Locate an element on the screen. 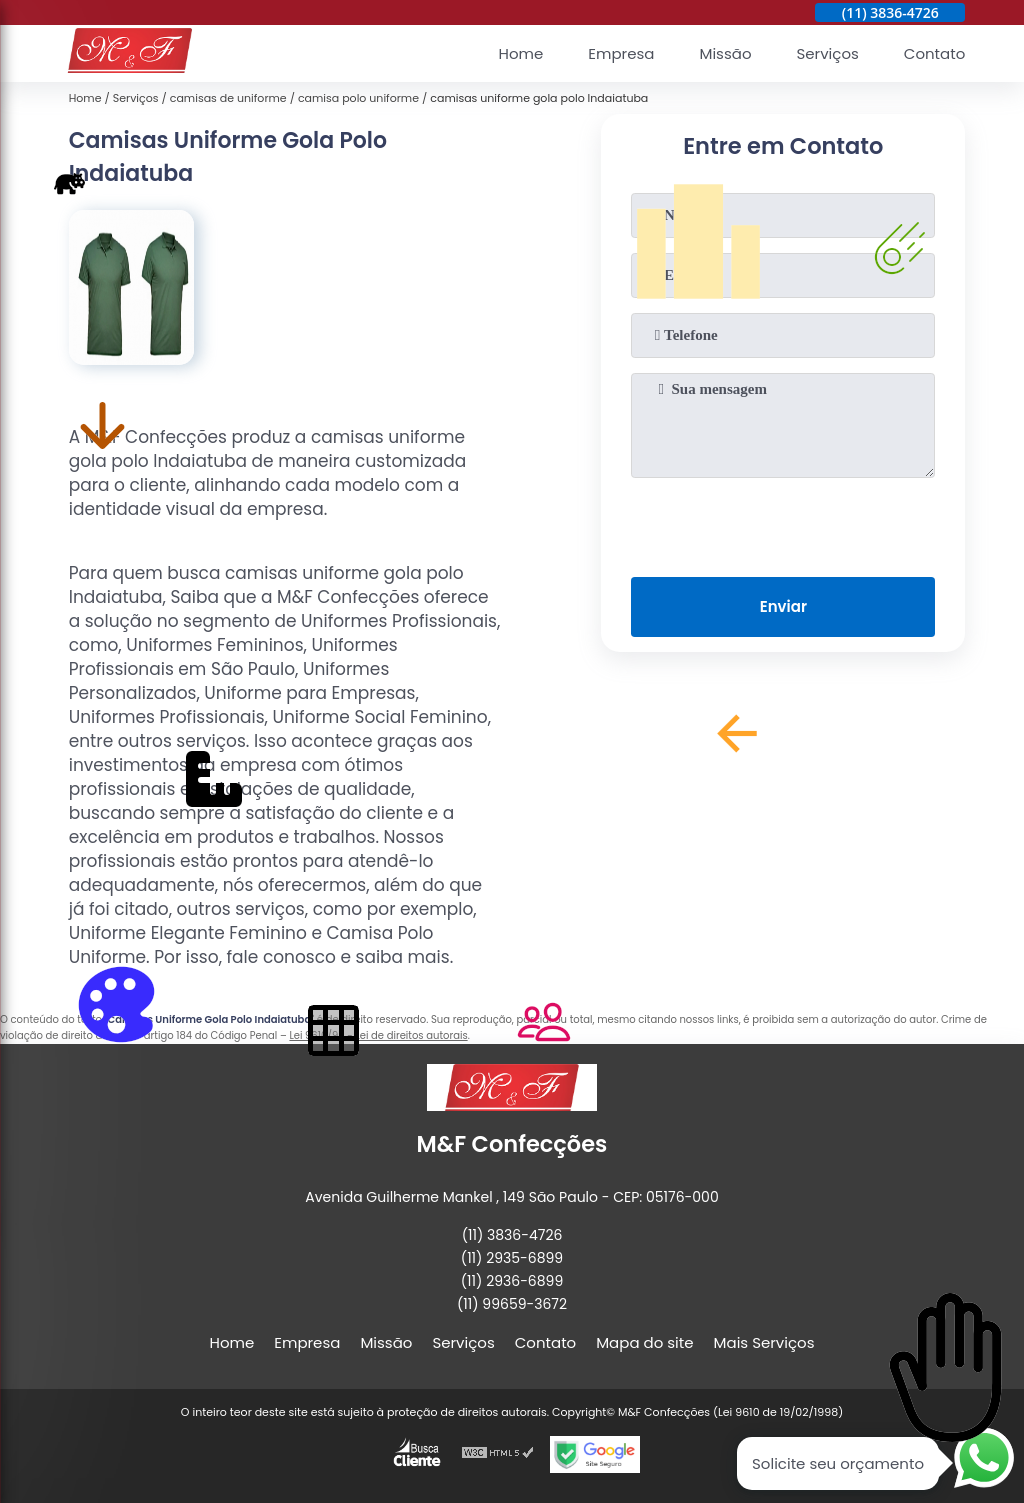 The image size is (1024, 1503). hippo animal icon is located at coordinates (69, 183).